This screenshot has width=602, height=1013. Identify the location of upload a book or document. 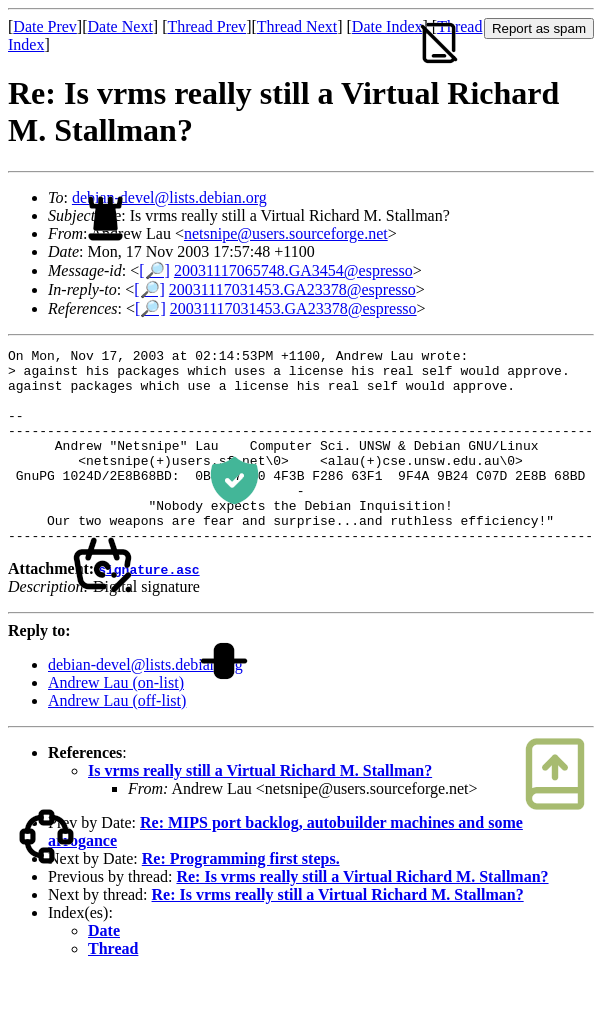
(555, 774).